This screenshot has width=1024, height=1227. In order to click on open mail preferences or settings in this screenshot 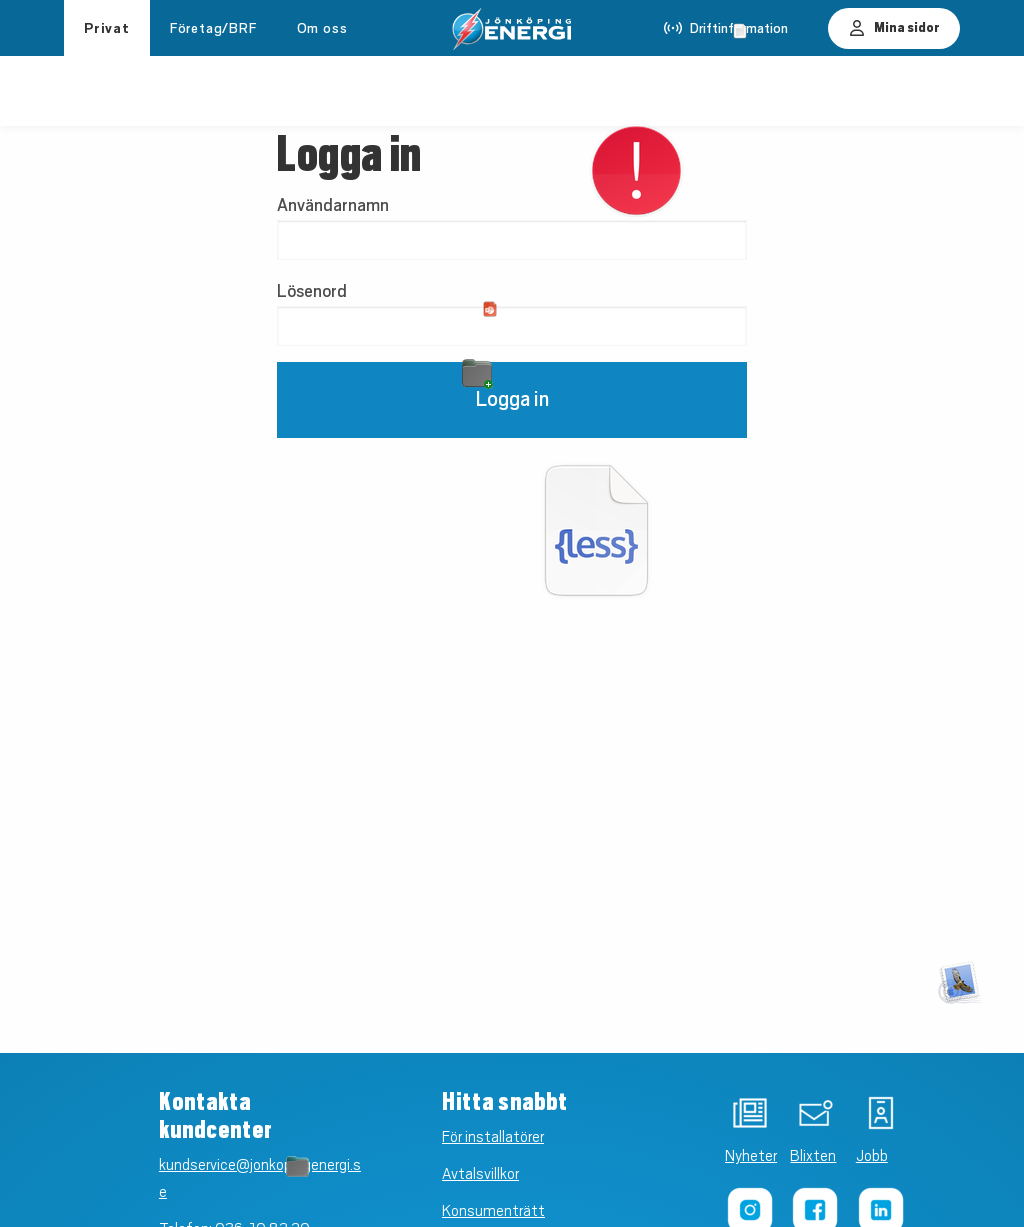, I will do `click(960, 982)`.